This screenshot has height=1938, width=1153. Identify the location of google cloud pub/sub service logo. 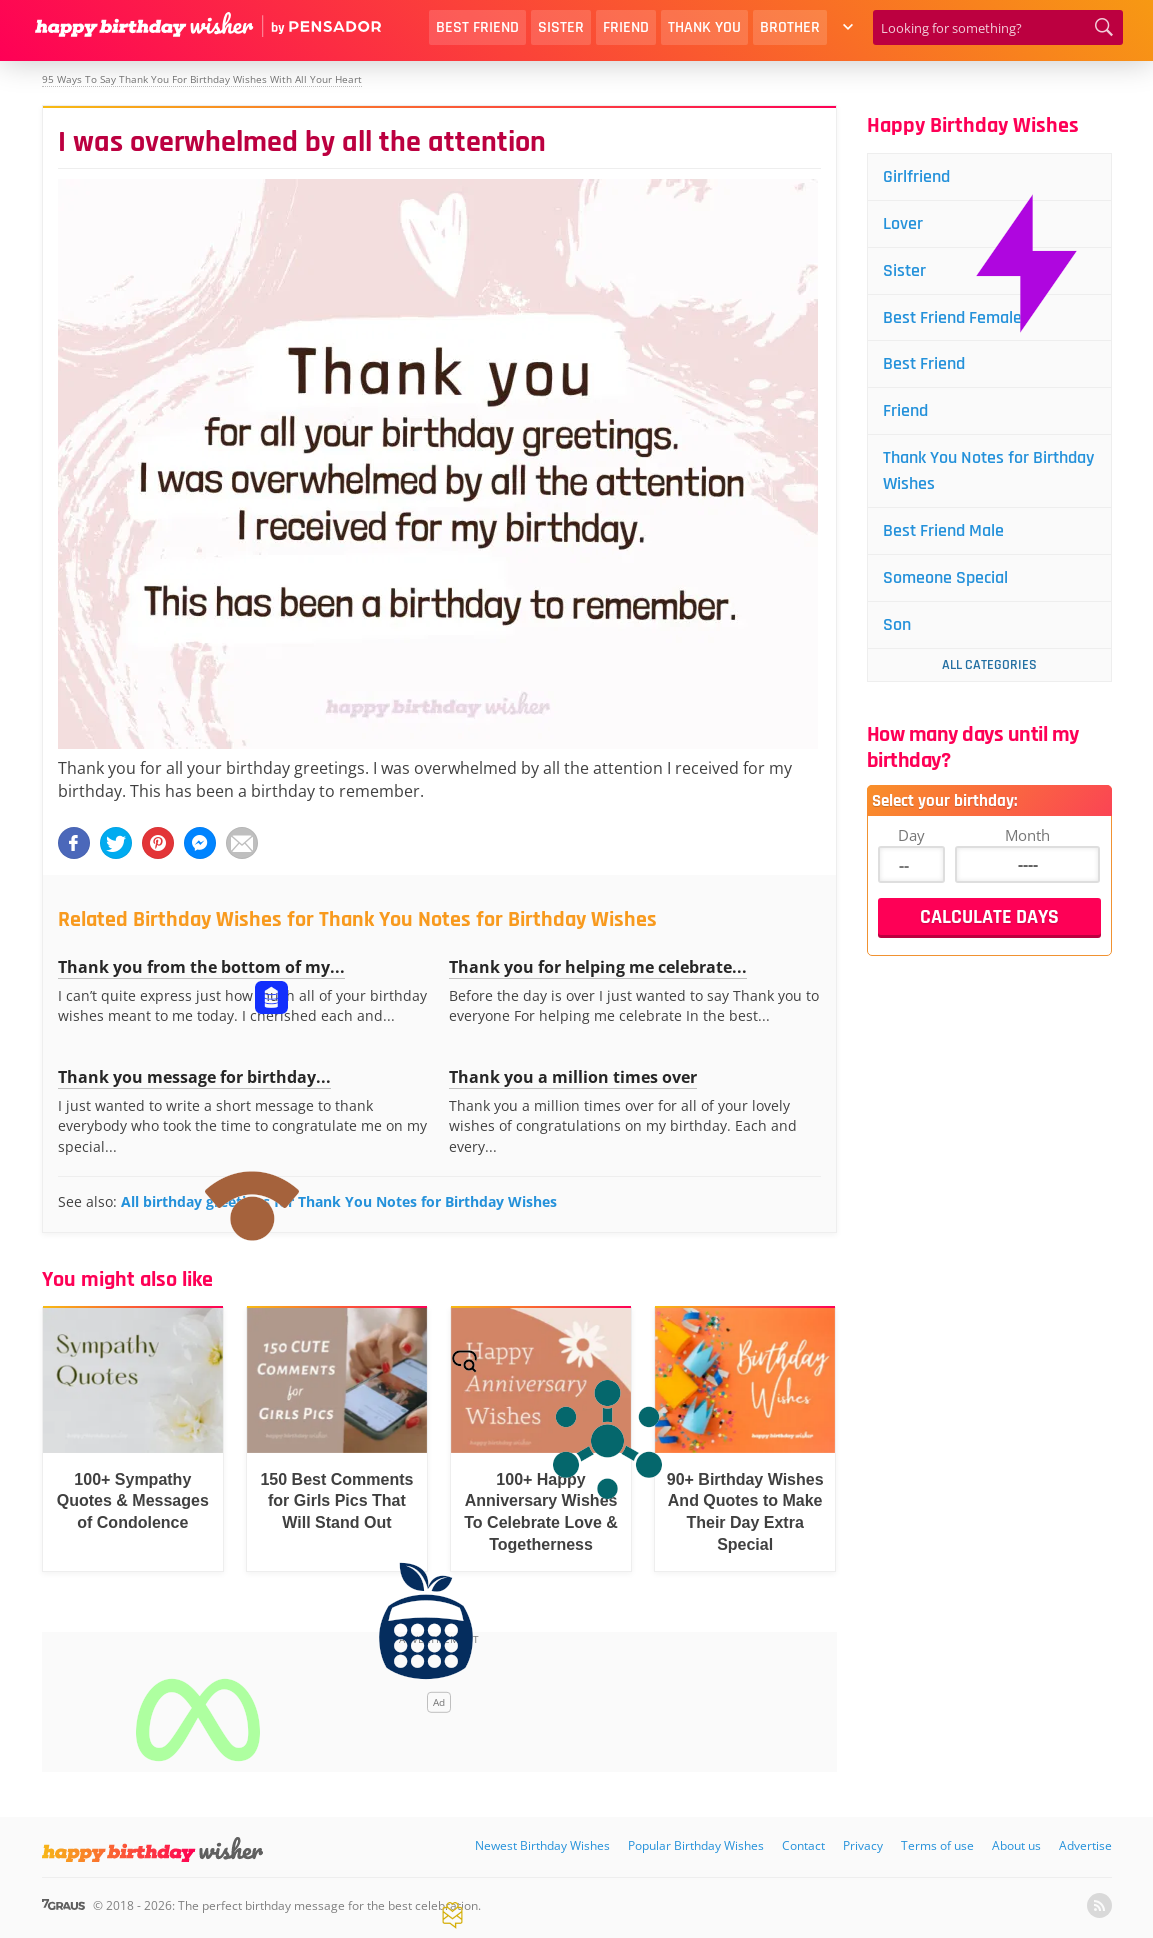
(607, 1439).